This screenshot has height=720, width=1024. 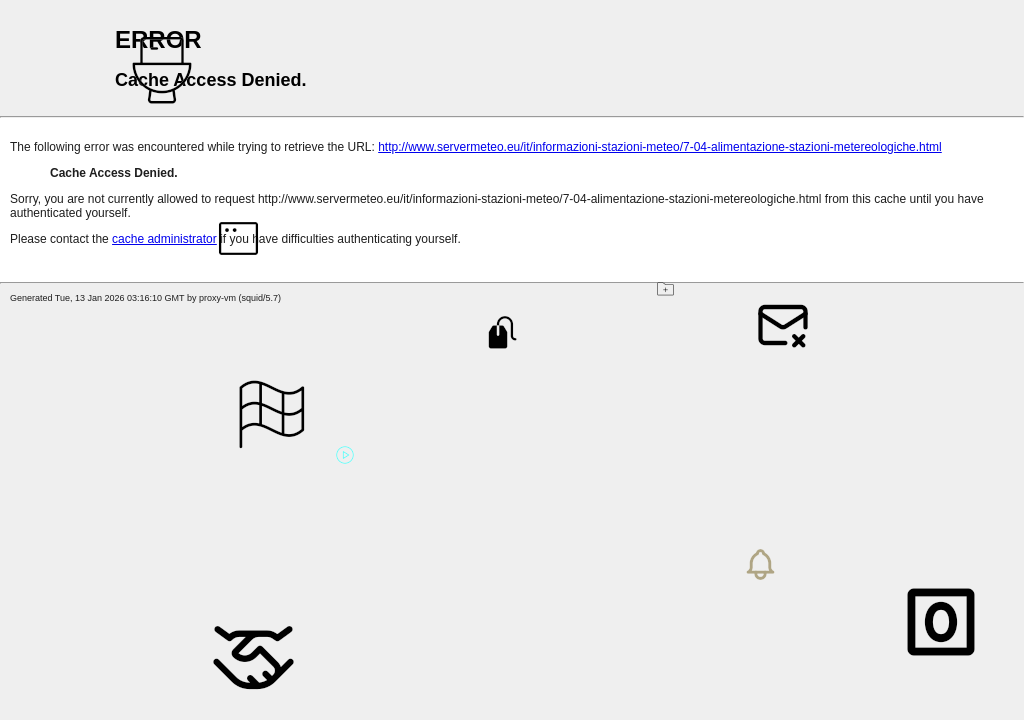 What do you see at coordinates (345, 455) in the screenshot?
I see `play media or video content` at bounding box center [345, 455].